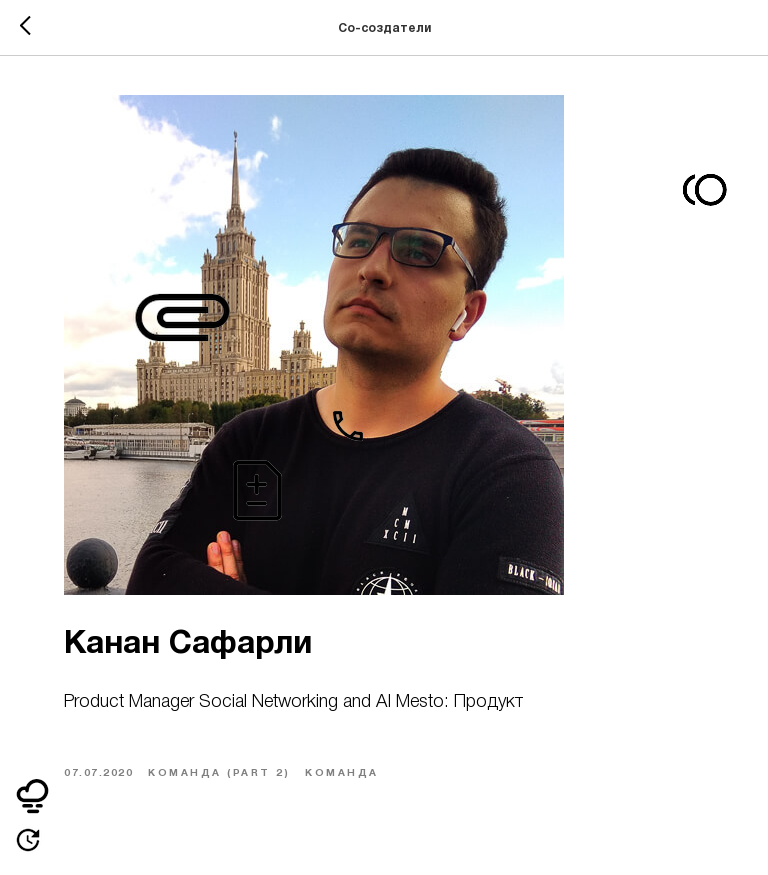  What do you see at coordinates (32, 795) in the screenshot?
I see `indicates foggy weather conditions` at bounding box center [32, 795].